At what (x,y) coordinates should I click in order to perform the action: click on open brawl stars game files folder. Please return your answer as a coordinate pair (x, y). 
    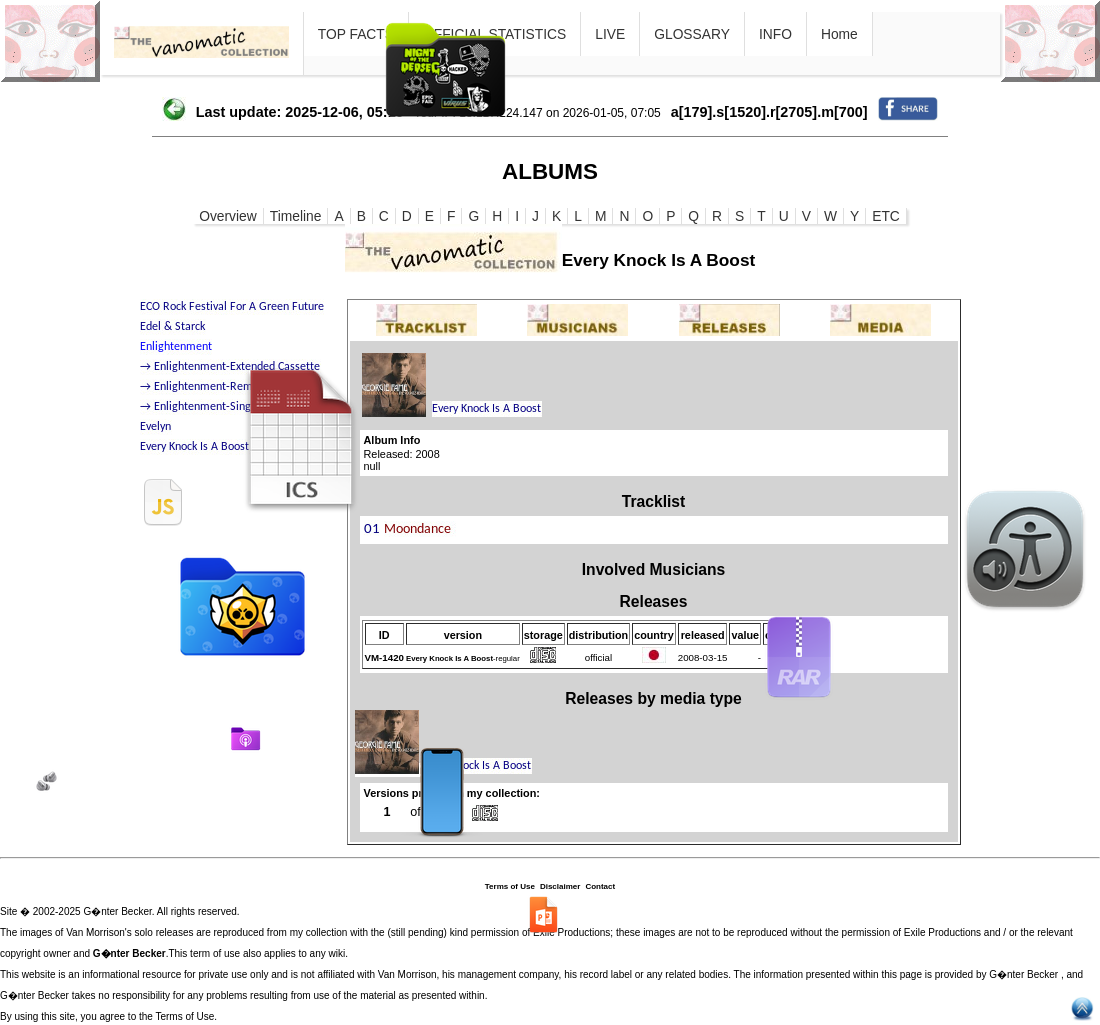
    Looking at the image, I should click on (242, 610).